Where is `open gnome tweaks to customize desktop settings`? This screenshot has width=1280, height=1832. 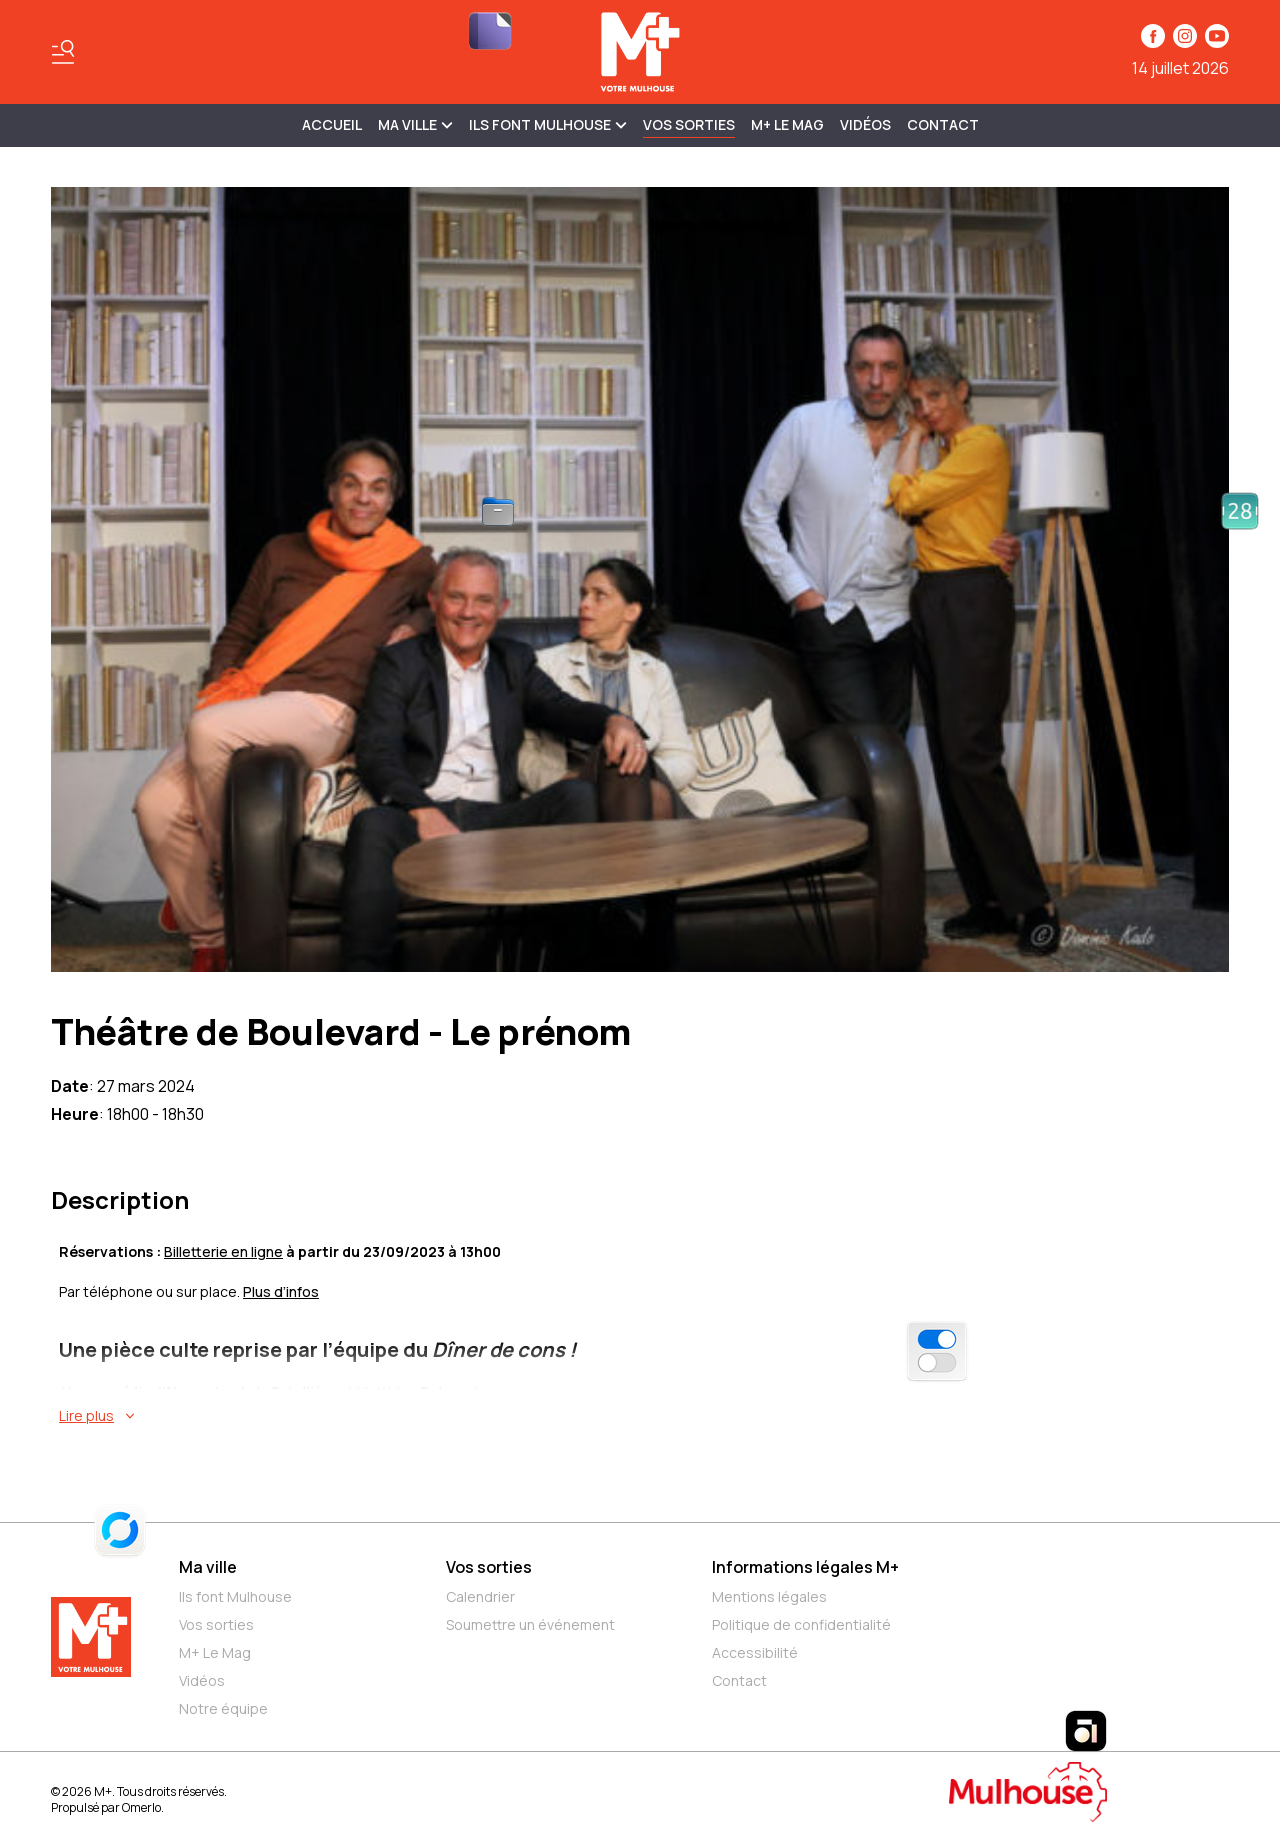
open gnome tweaks to customize desktop settings is located at coordinates (937, 1351).